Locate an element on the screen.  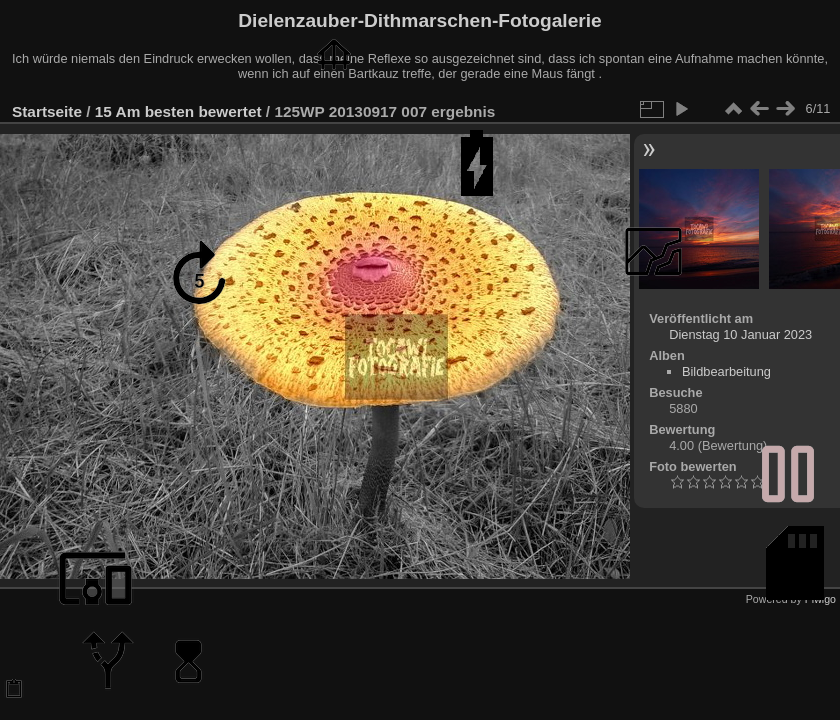
access sd card storage is located at coordinates (795, 563).